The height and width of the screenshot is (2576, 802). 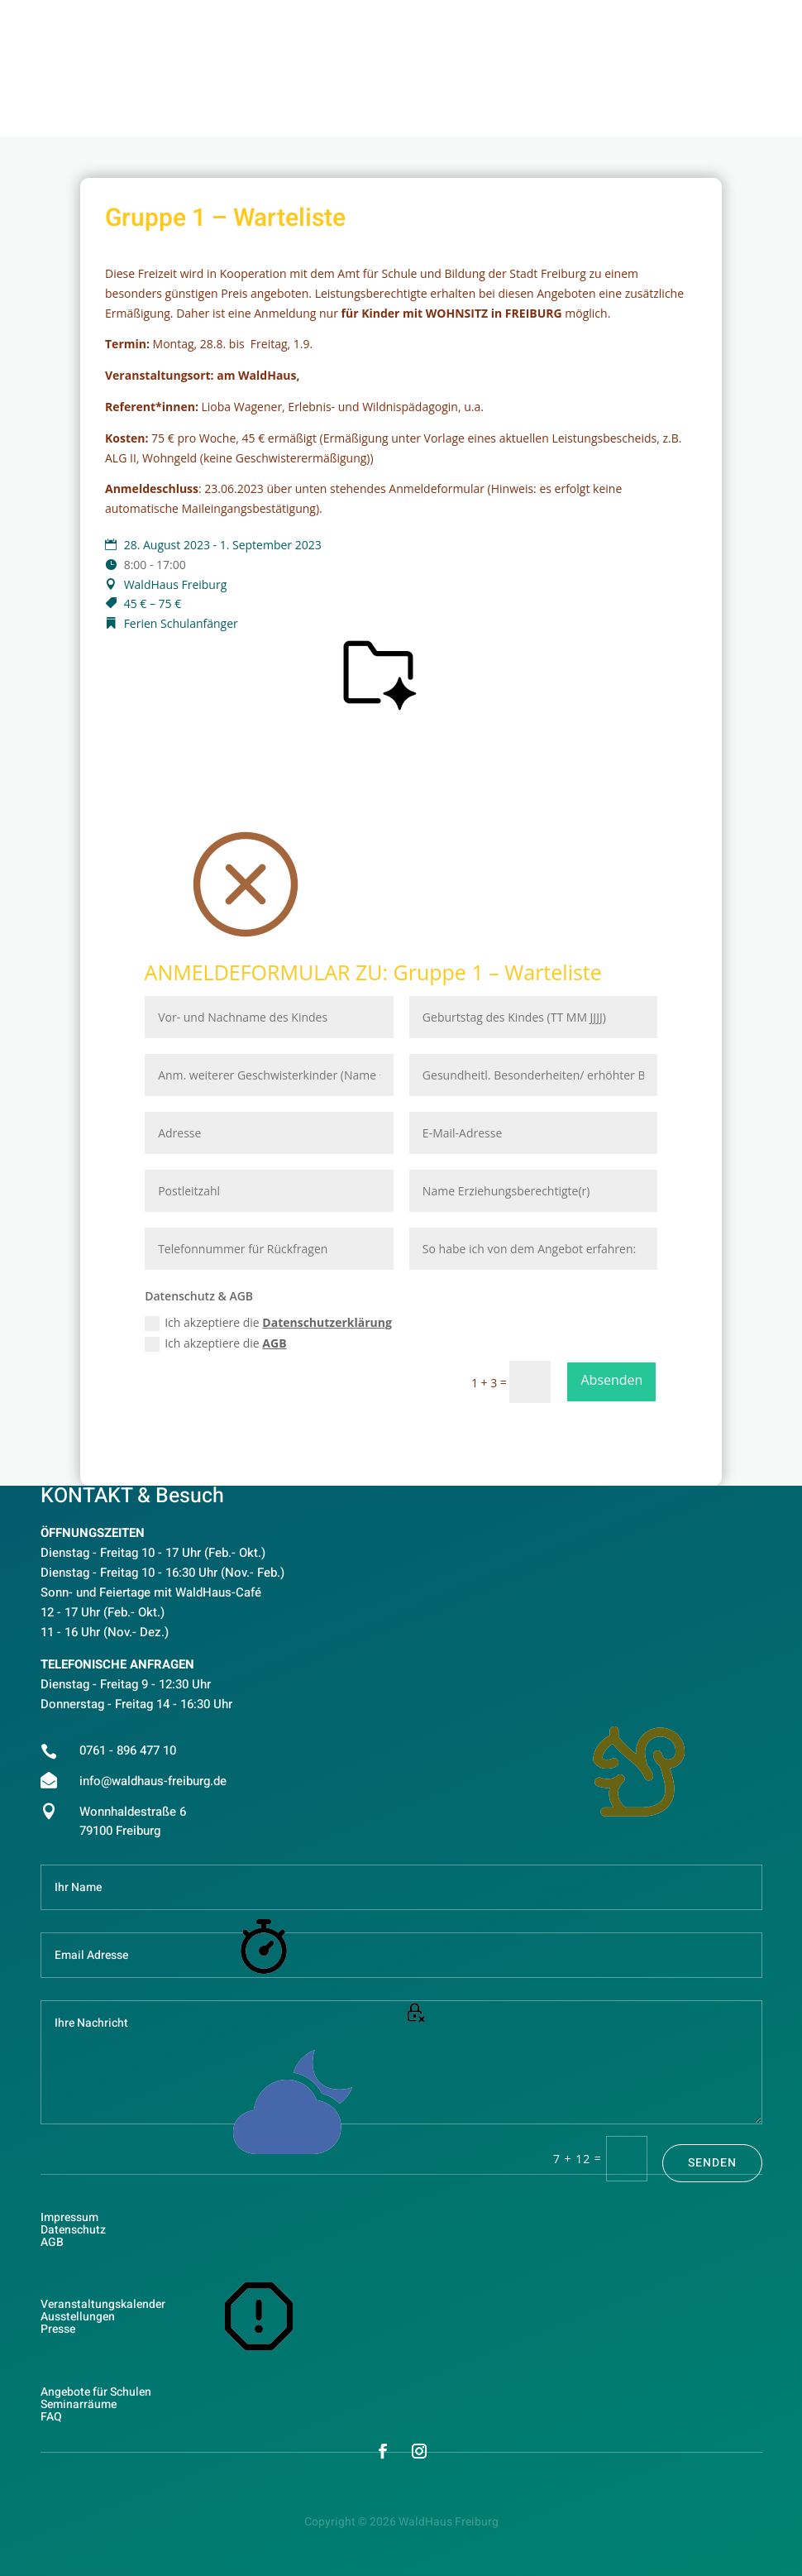 What do you see at coordinates (293, 2102) in the screenshot?
I see `indicates cloudy night weather conditions` at bounding box center [293, 2102].